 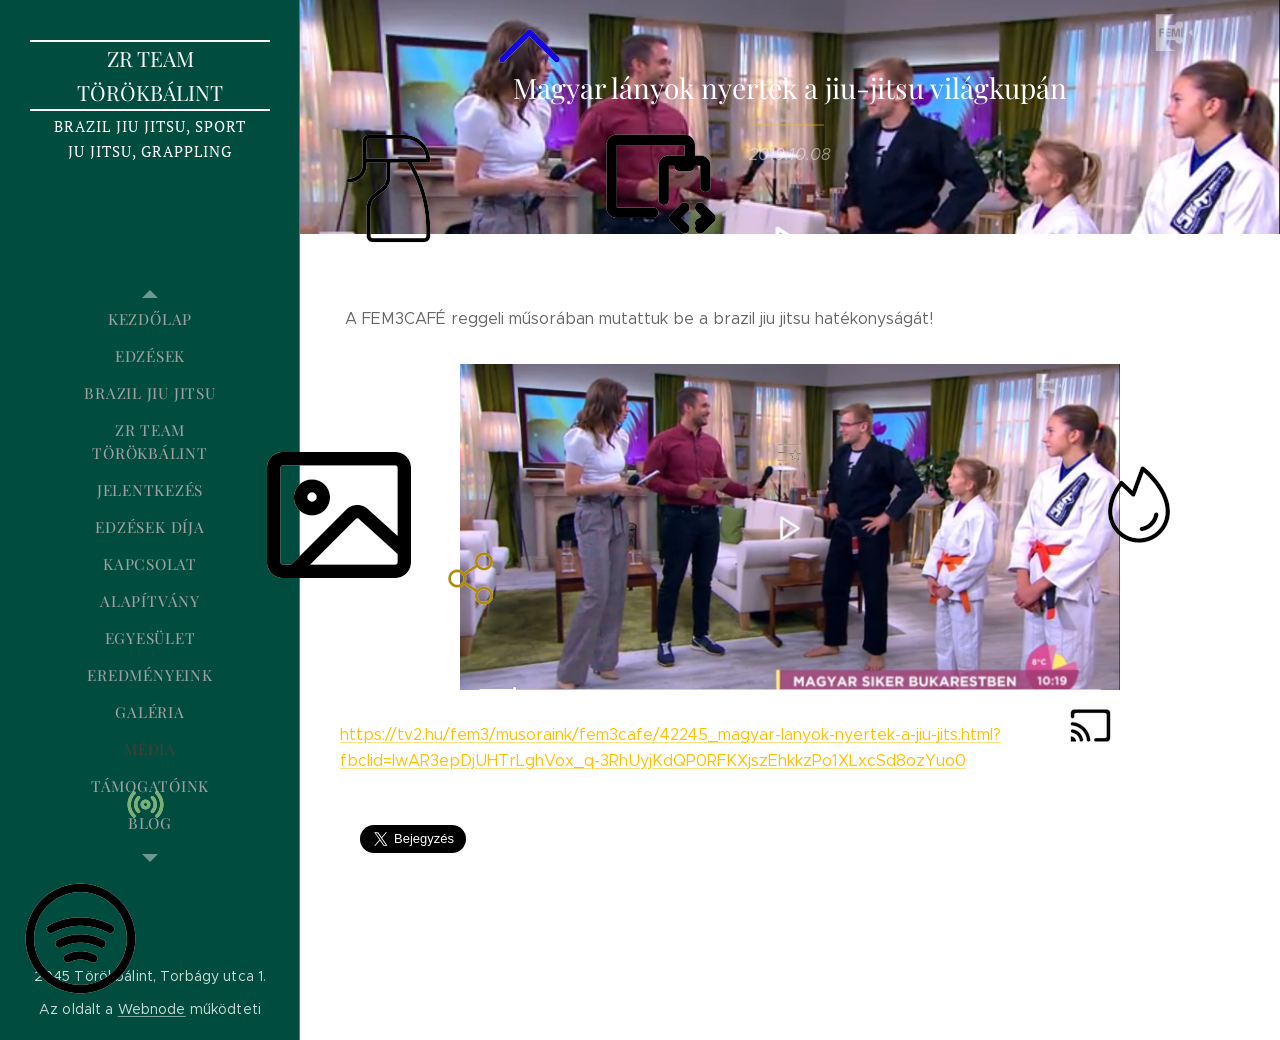 I want to click on access cleaning or household supplies, so click(x=392, y=188).